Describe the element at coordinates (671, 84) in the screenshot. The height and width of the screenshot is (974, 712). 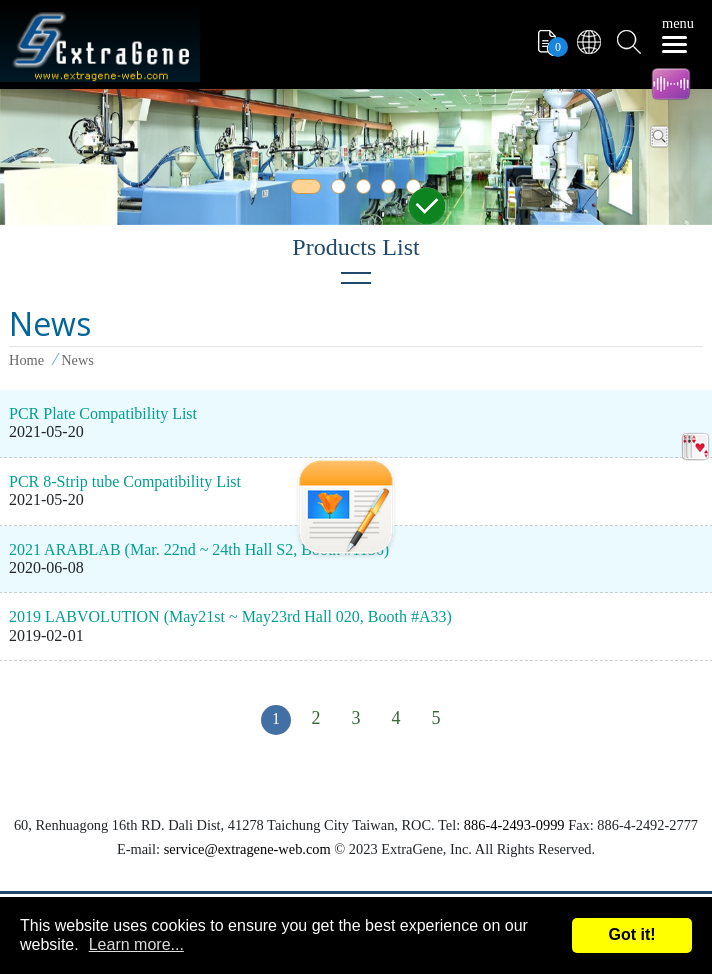
I see `open the audio recorder app` at that location.